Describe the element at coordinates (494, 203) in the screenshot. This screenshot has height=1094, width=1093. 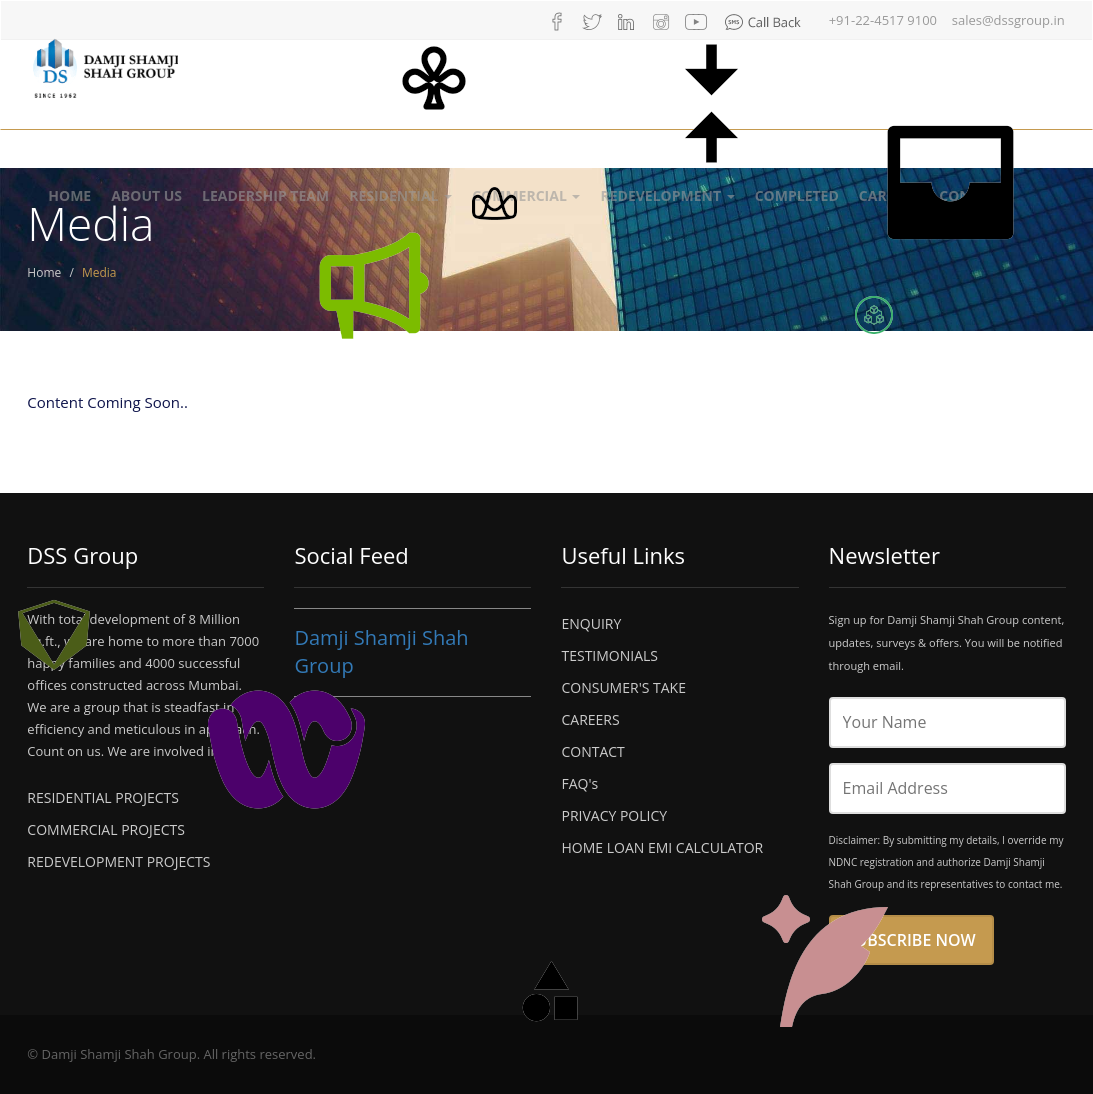
I see `AppSignal logo` at that location.